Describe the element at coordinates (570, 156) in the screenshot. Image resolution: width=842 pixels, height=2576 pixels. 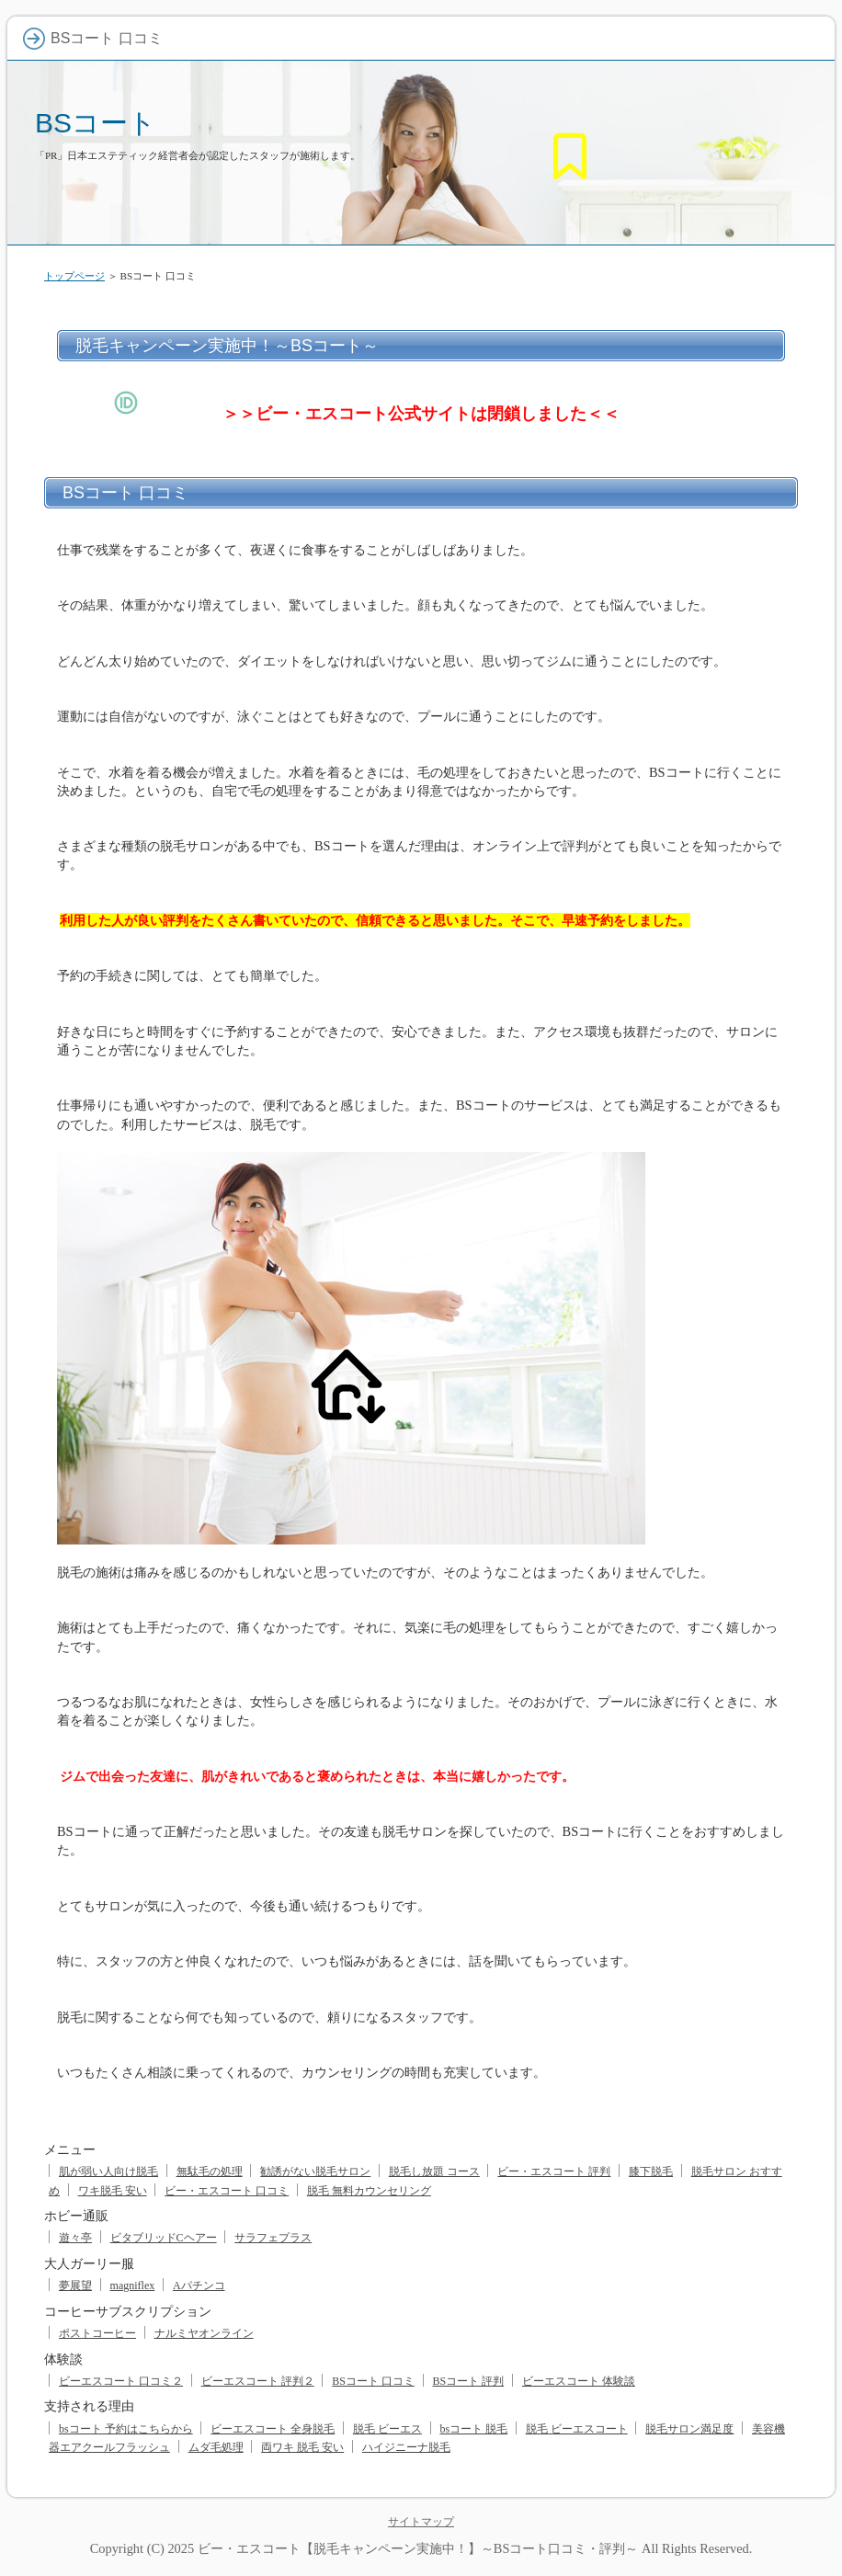
I see `save this item for later` at that location.